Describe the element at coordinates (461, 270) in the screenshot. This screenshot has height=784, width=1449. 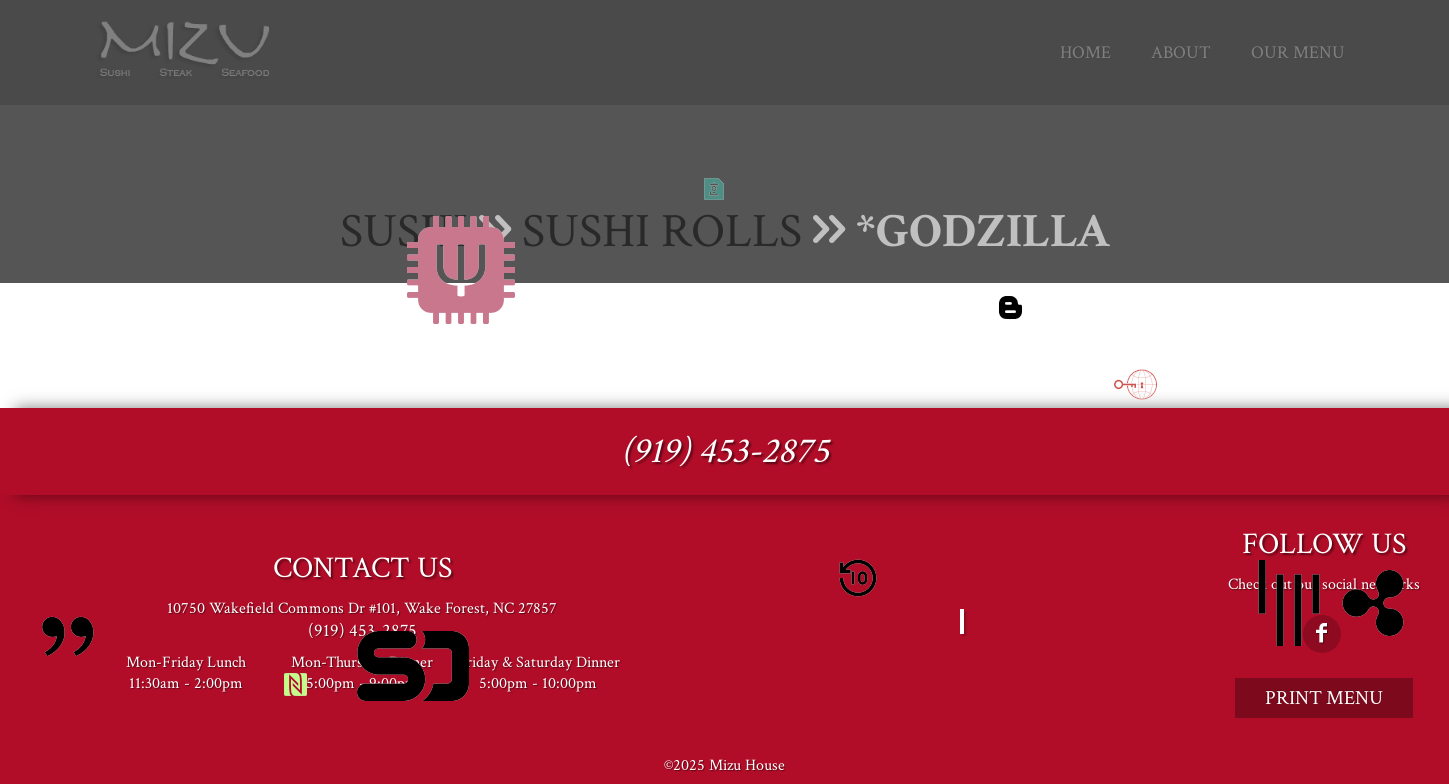
I see `QMK firmware project logo` at that location.